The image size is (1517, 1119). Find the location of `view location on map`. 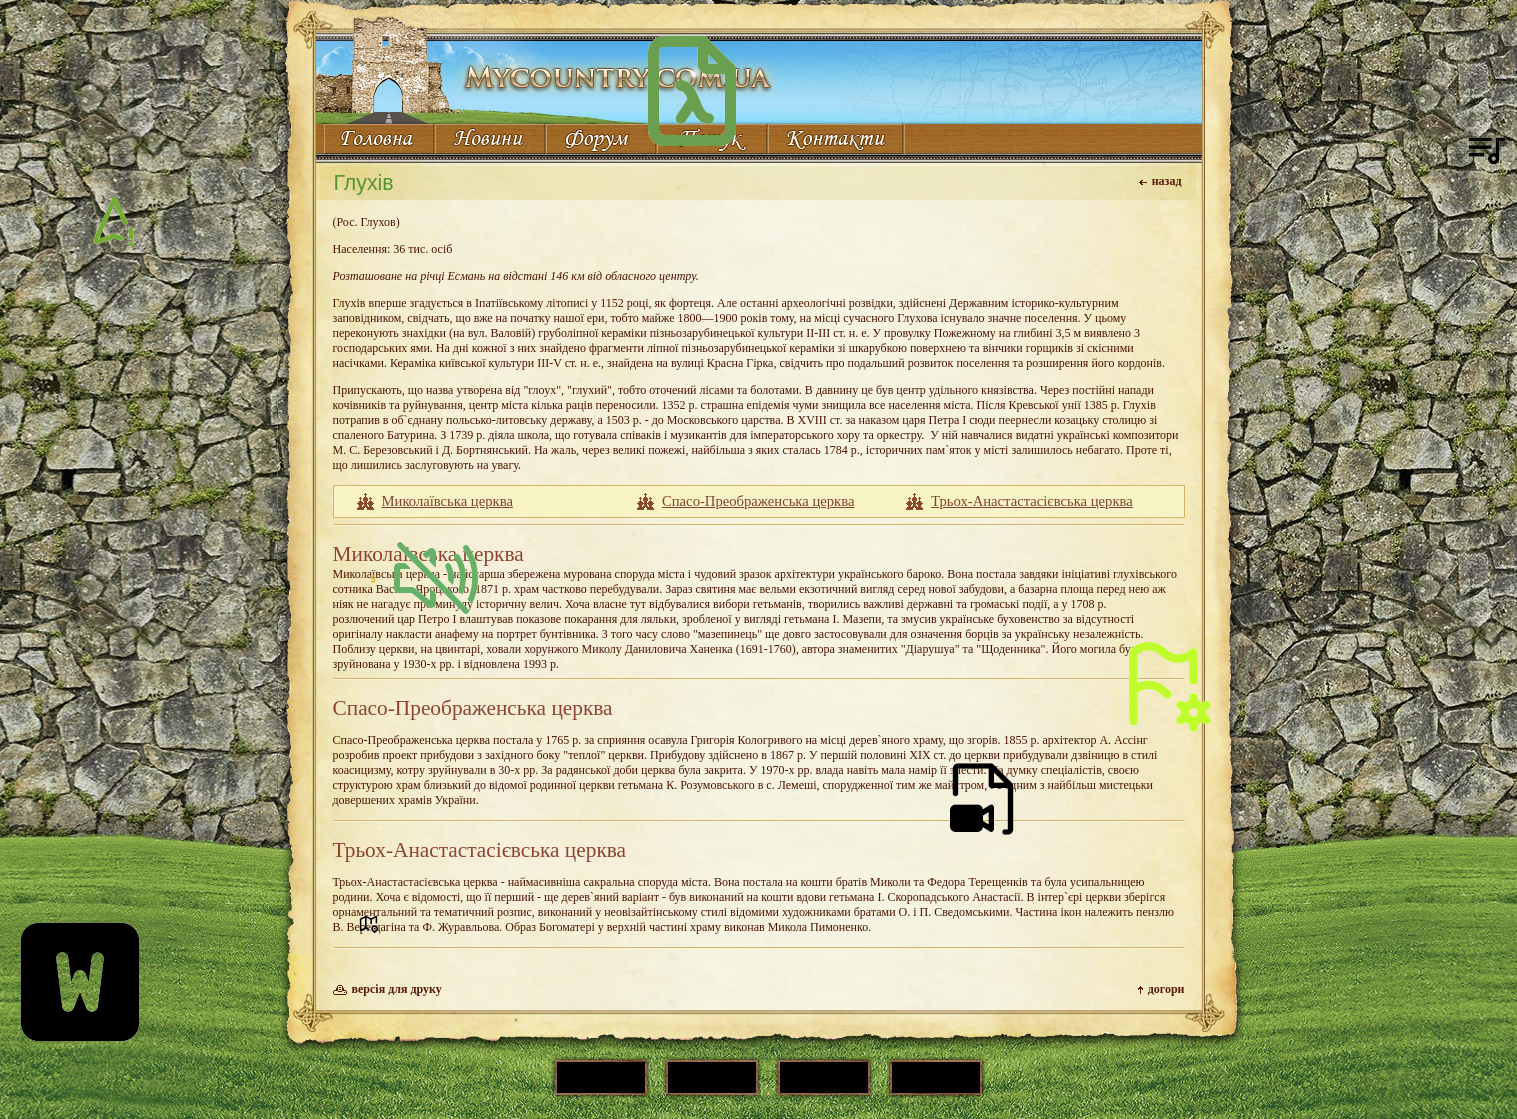

view location on map is located at coordinates (368, 923).